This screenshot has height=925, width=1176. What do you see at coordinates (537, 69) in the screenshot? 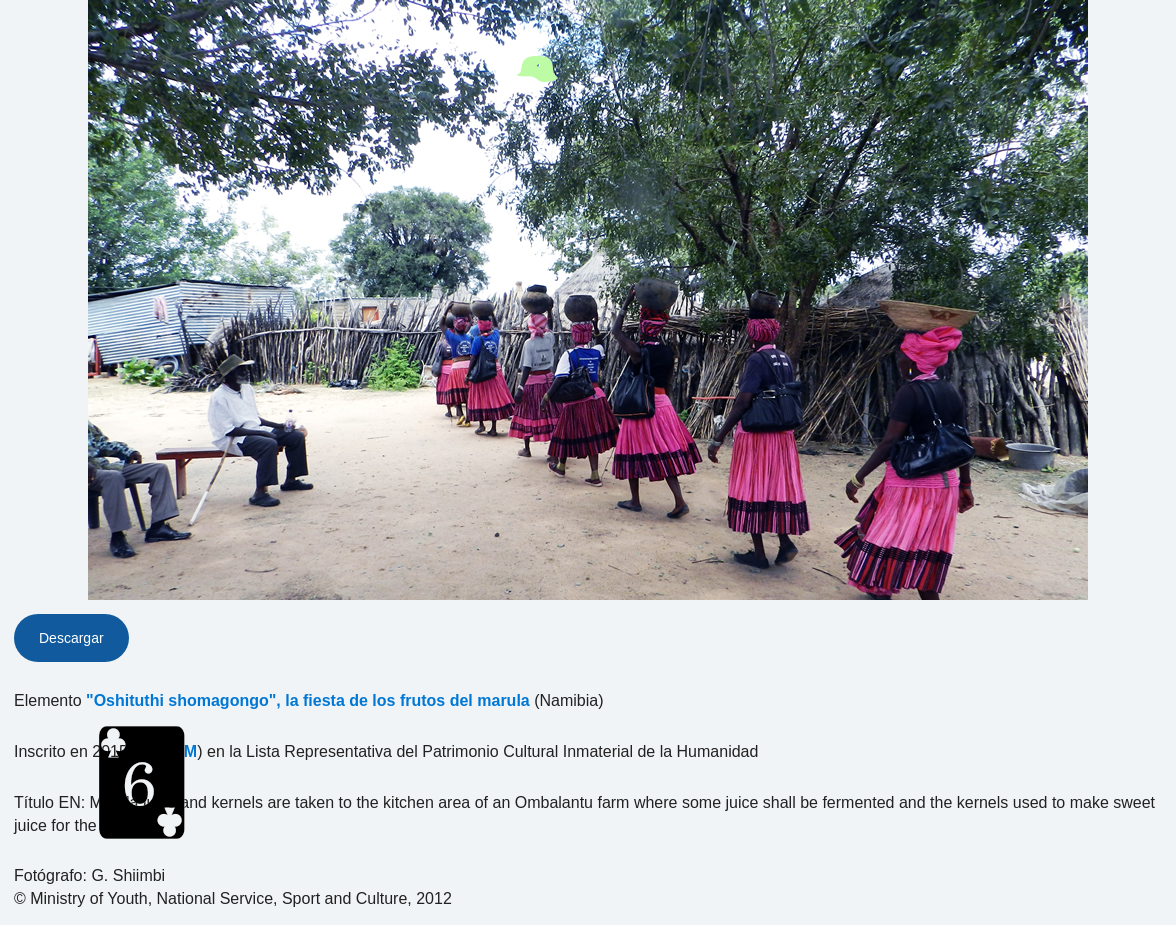
I see `select military or soldier character class` at bounding box center [537, 69].